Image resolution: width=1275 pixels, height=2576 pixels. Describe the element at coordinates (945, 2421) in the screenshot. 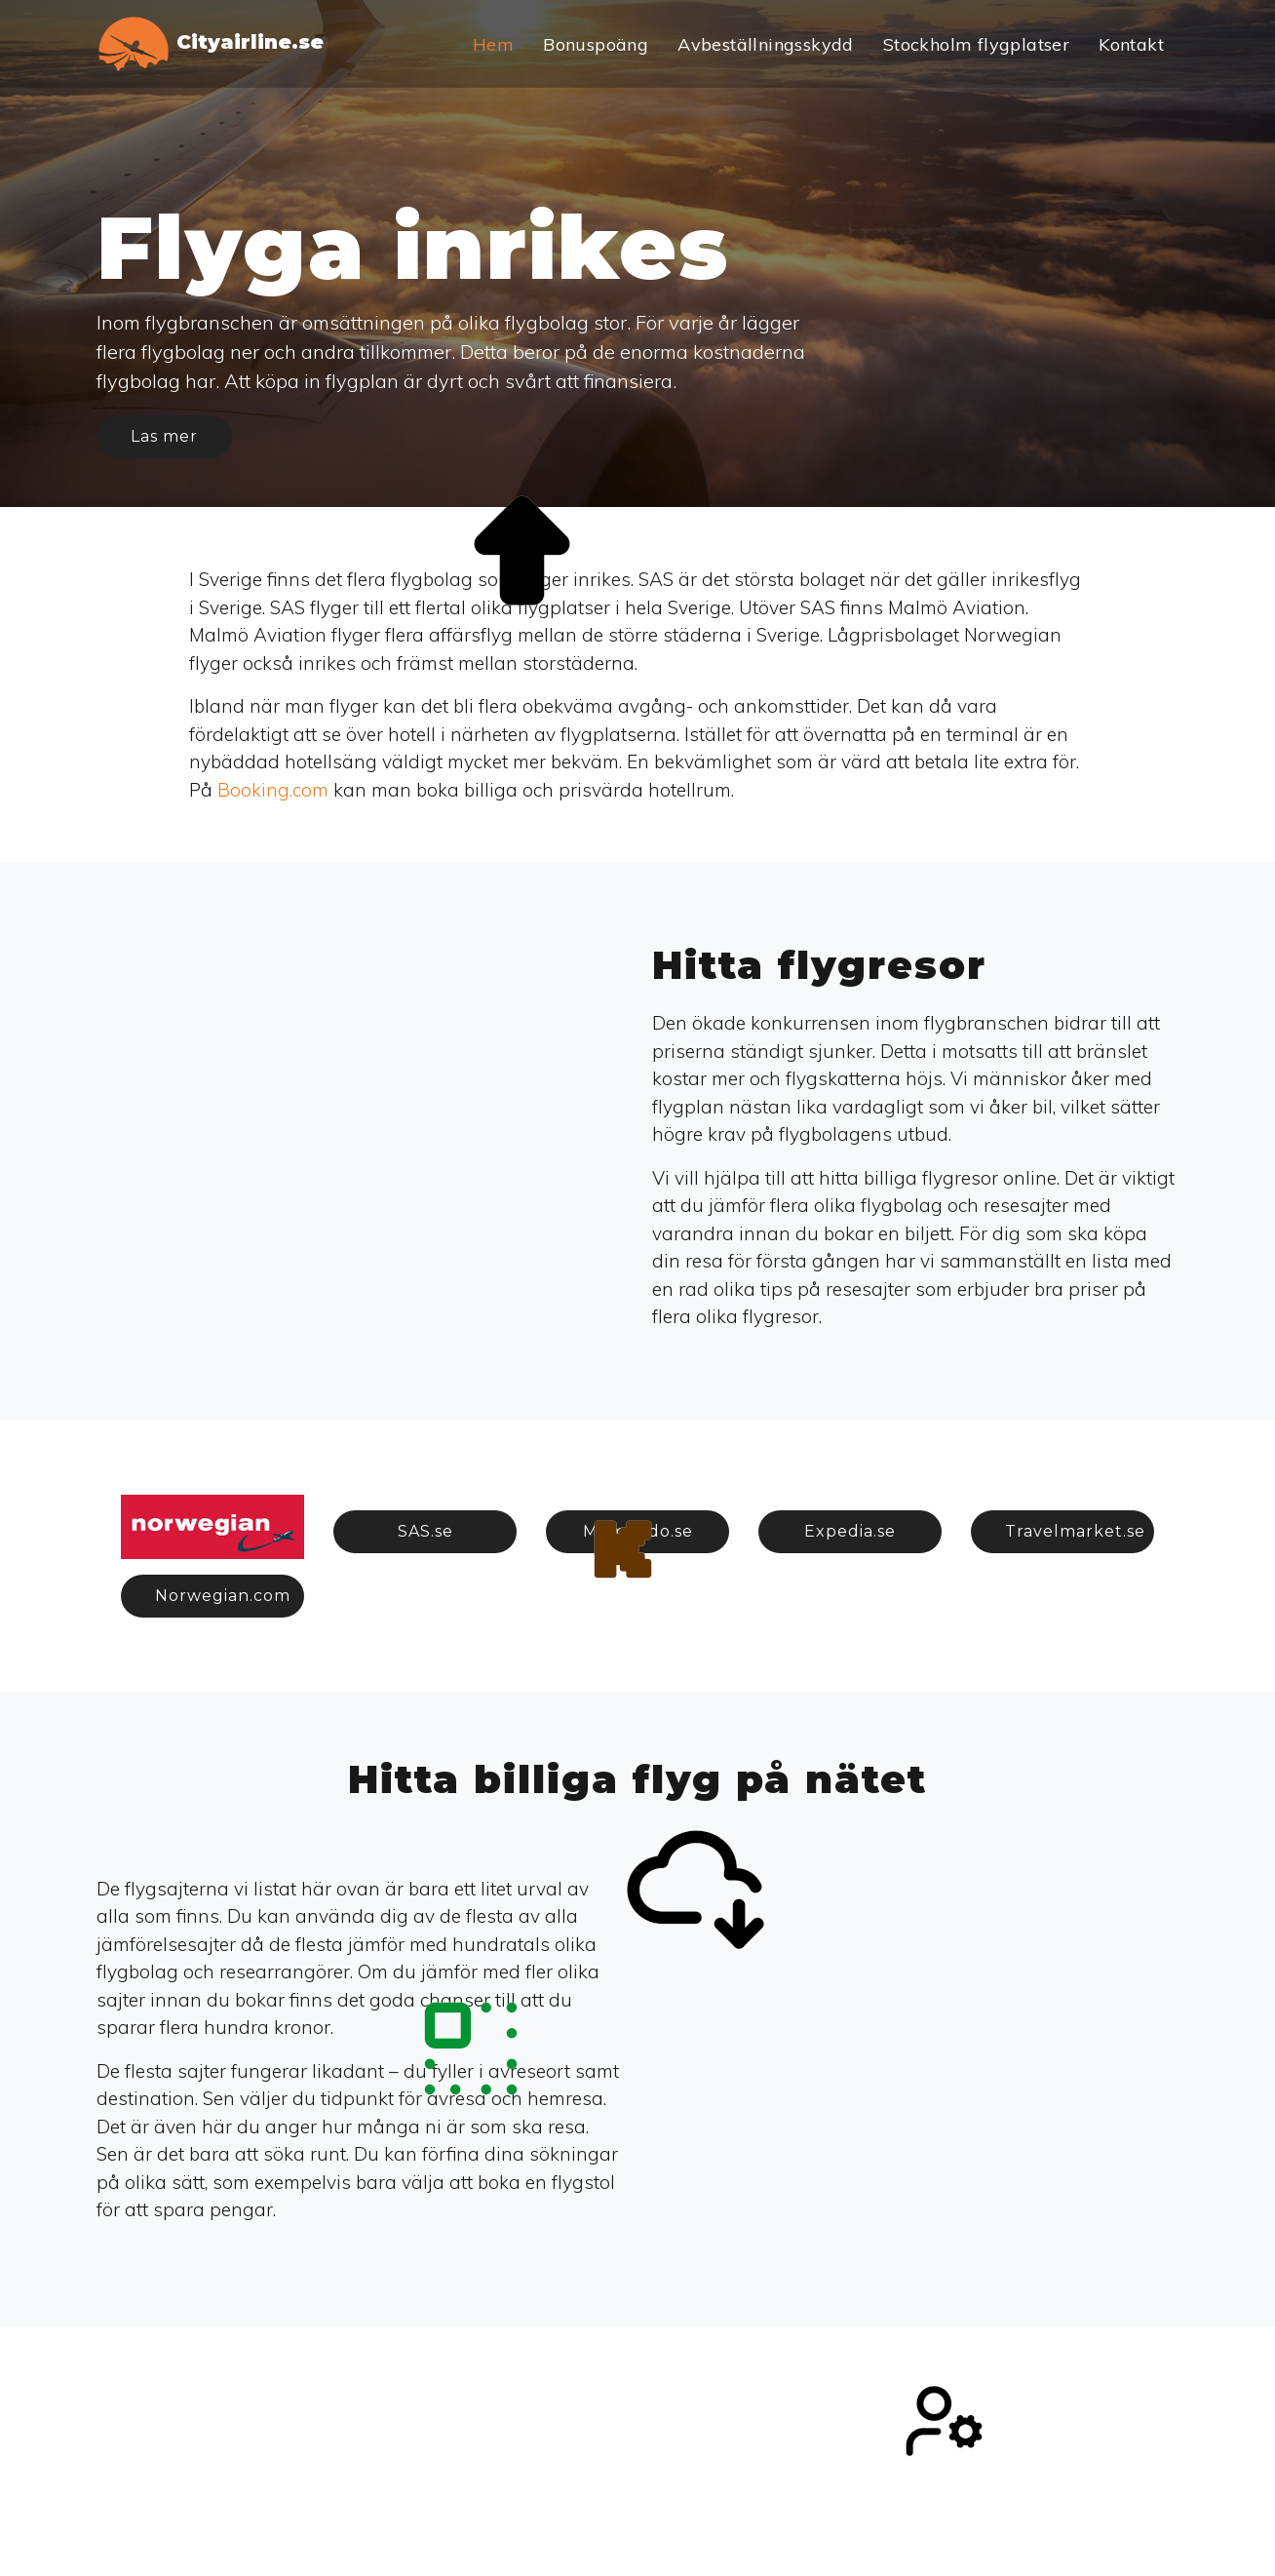

I see `access user account settings` at that location.